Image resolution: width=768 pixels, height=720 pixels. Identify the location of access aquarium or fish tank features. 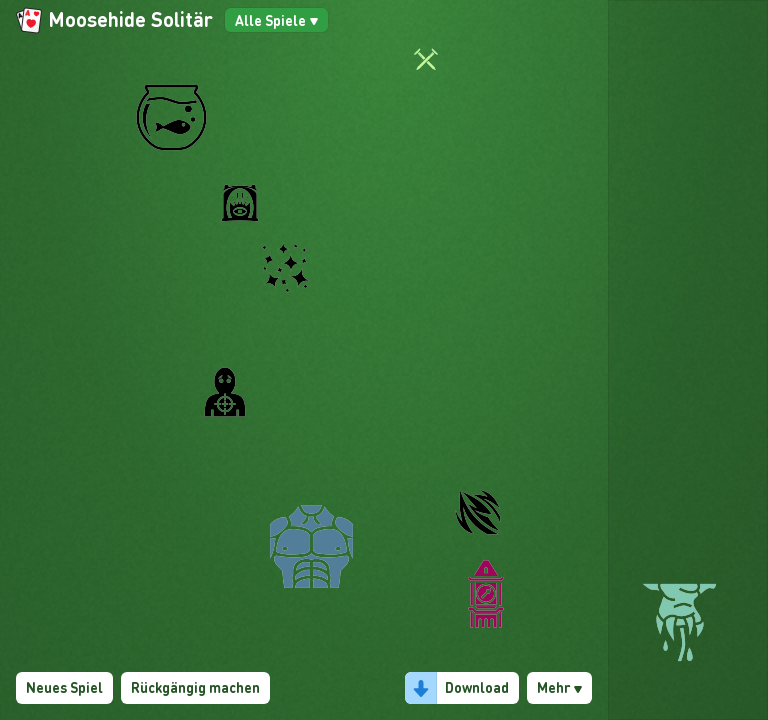
(171, 117).